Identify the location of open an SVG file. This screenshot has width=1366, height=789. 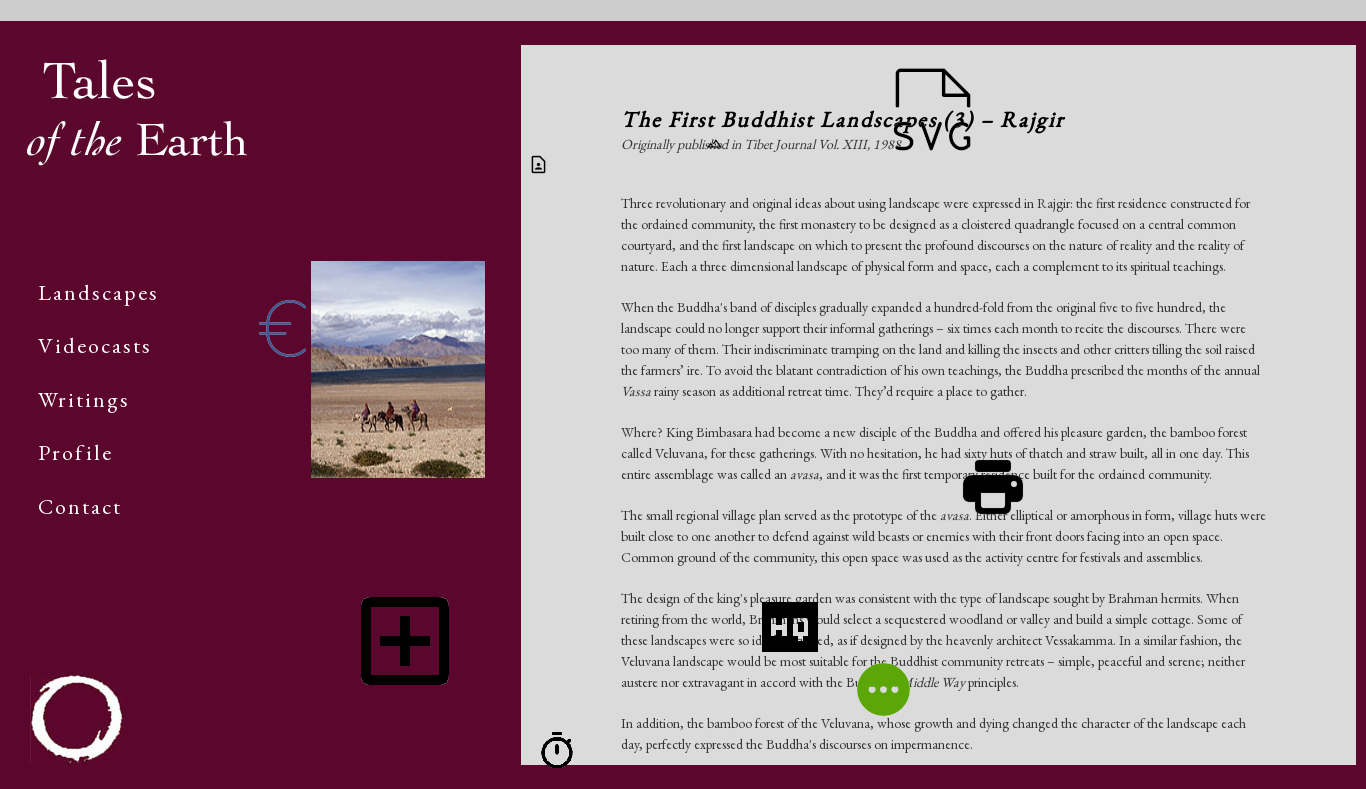
(933, 113).